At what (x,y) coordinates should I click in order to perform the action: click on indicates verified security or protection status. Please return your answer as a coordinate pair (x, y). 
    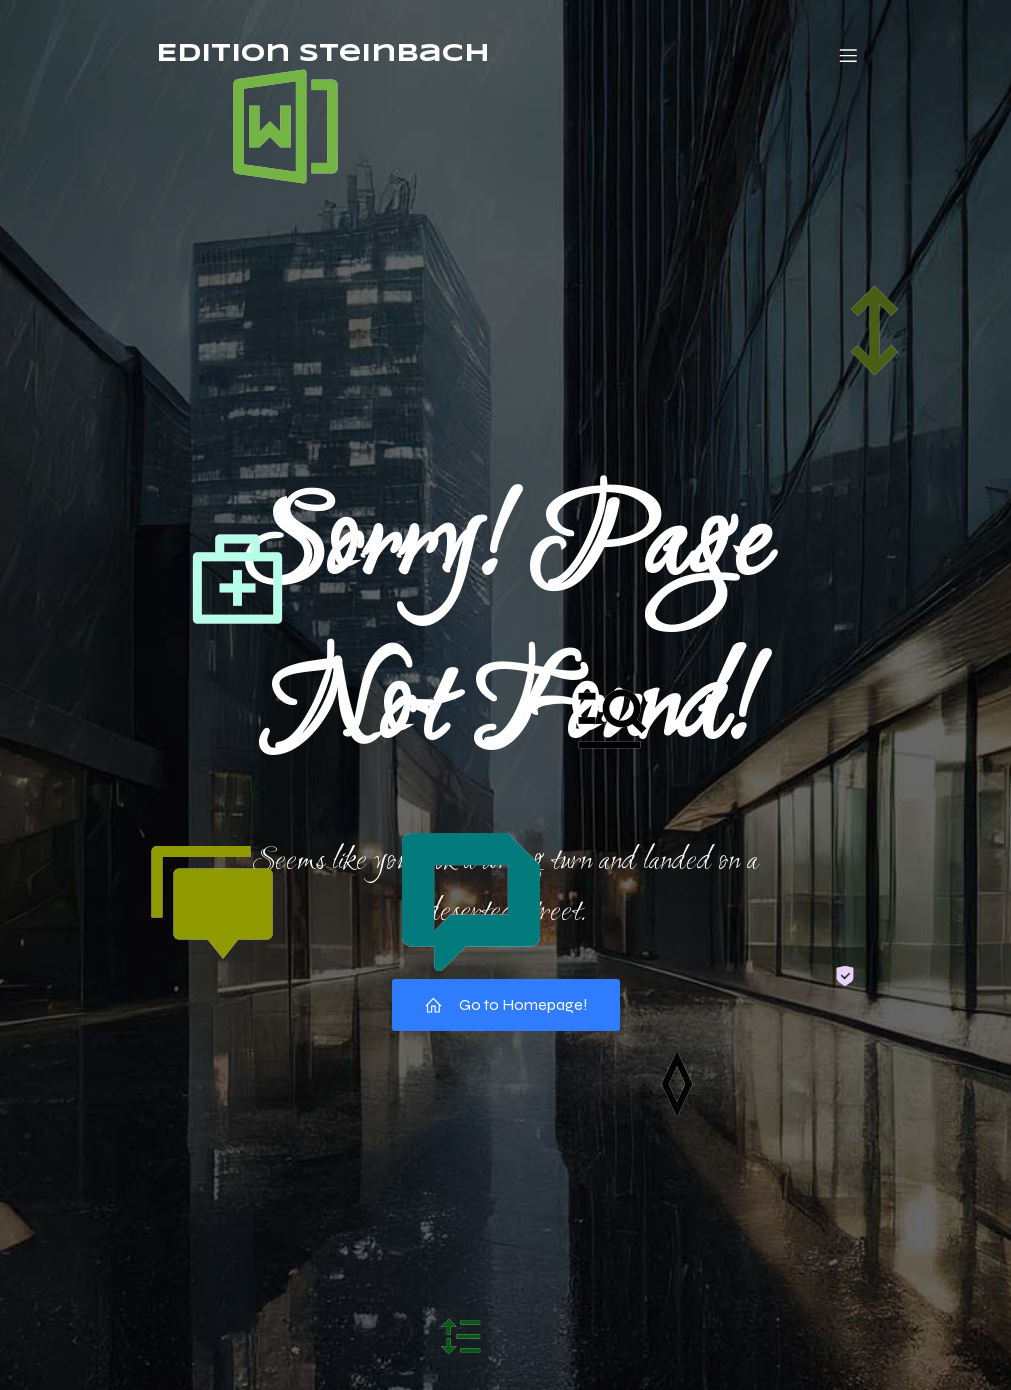
    Looking at the image, I should click on (845, 976).